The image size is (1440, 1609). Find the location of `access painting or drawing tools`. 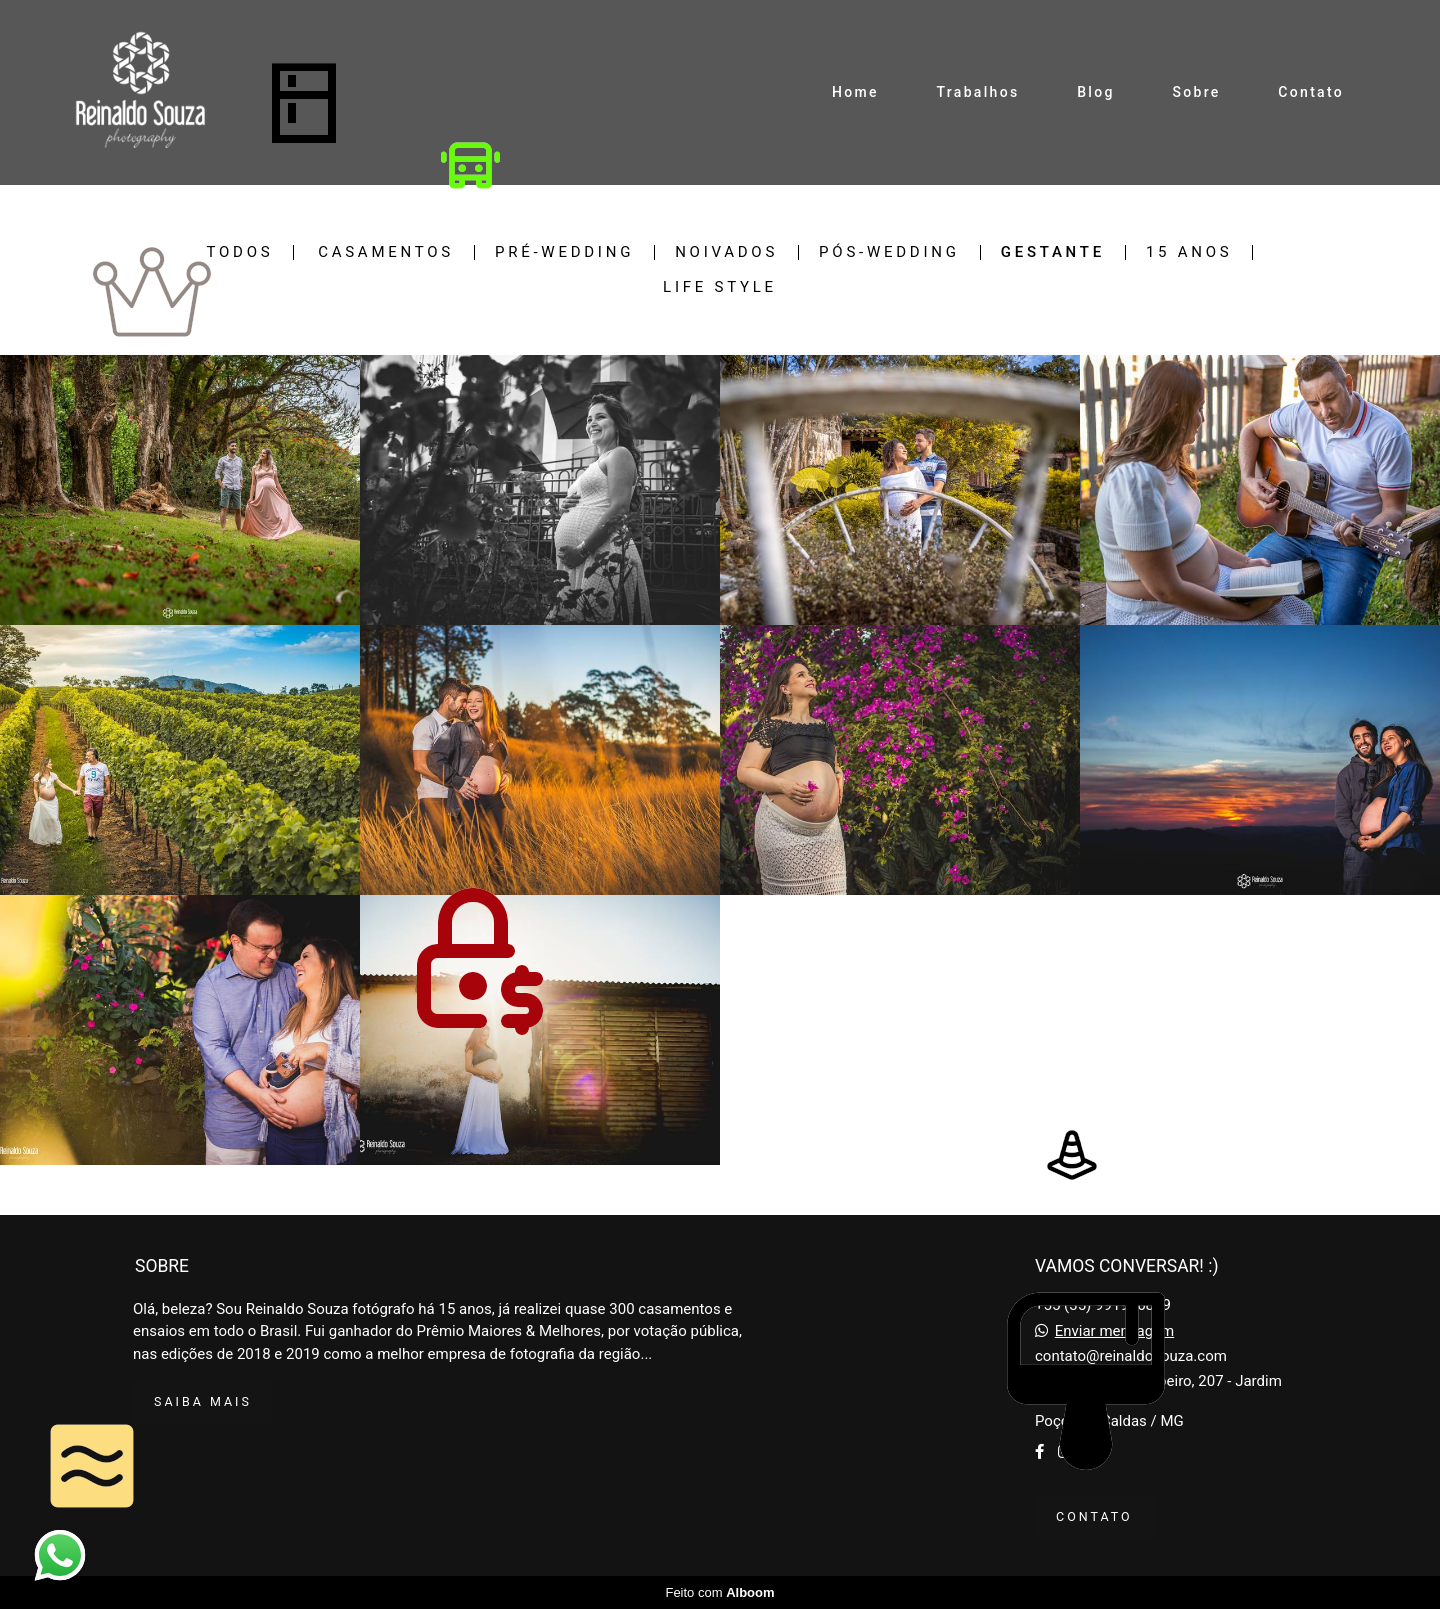

access painting or drawing tools is located at coordinates (1086, 1378).